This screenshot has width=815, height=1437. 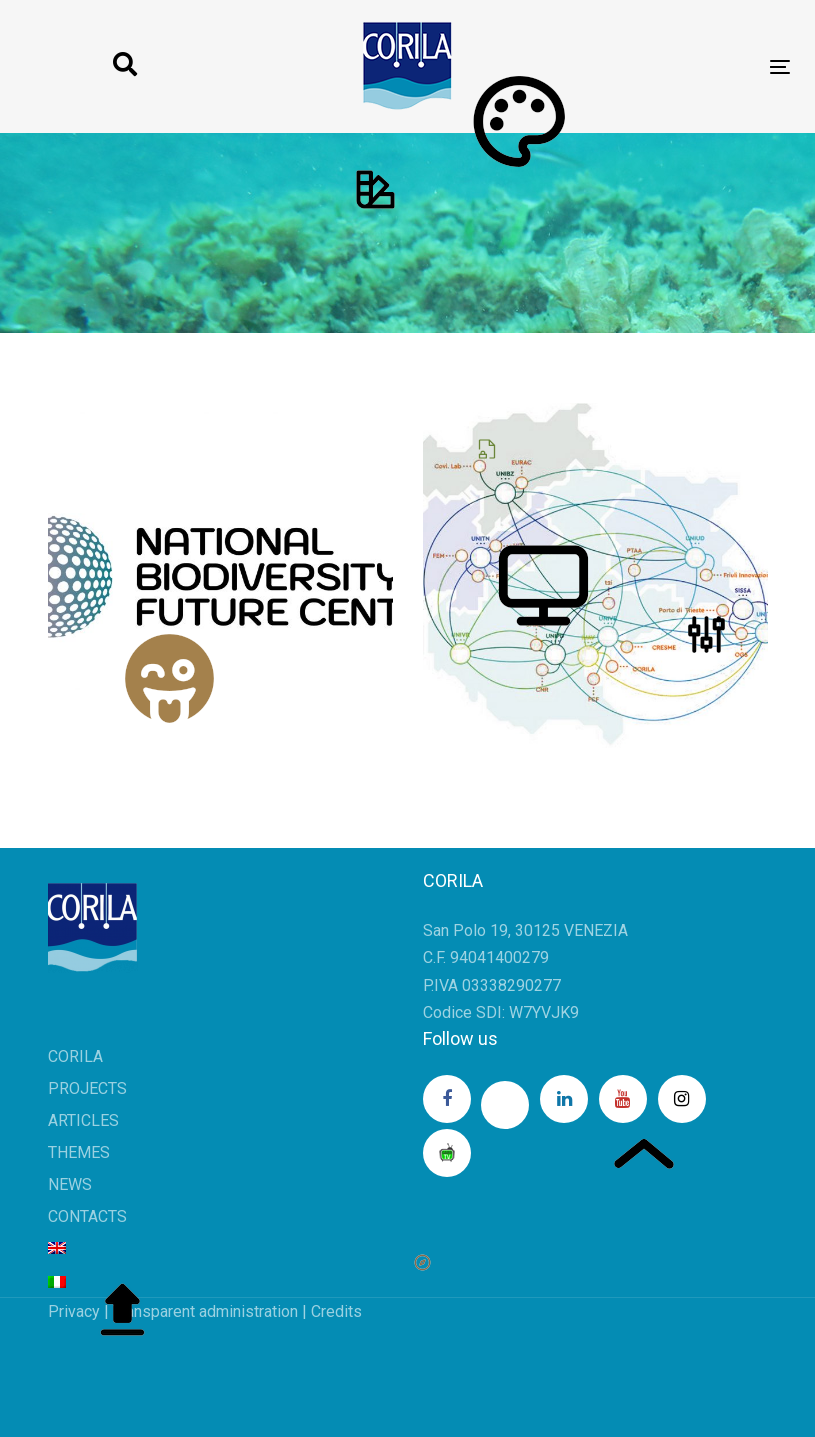 What do you see at coordinates (422, 1262) in the screenshot?
I see `access navigation or directional tools` at bounding box center [422, 1262].